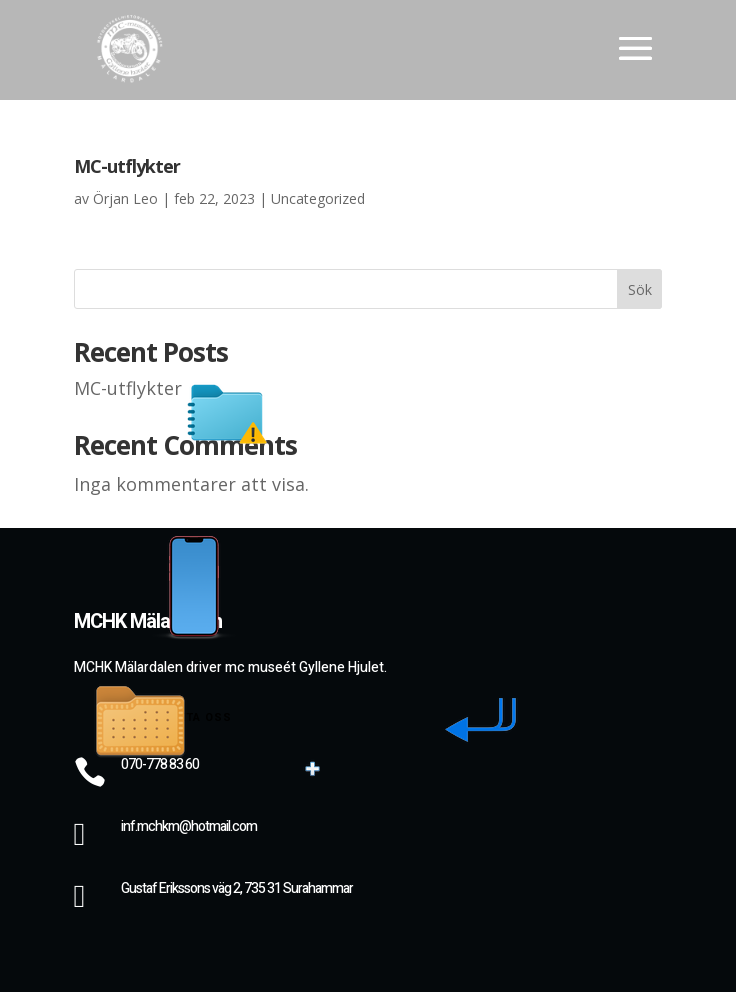  I want to click on reply to all recipients in an email thread, so click(479, 719).